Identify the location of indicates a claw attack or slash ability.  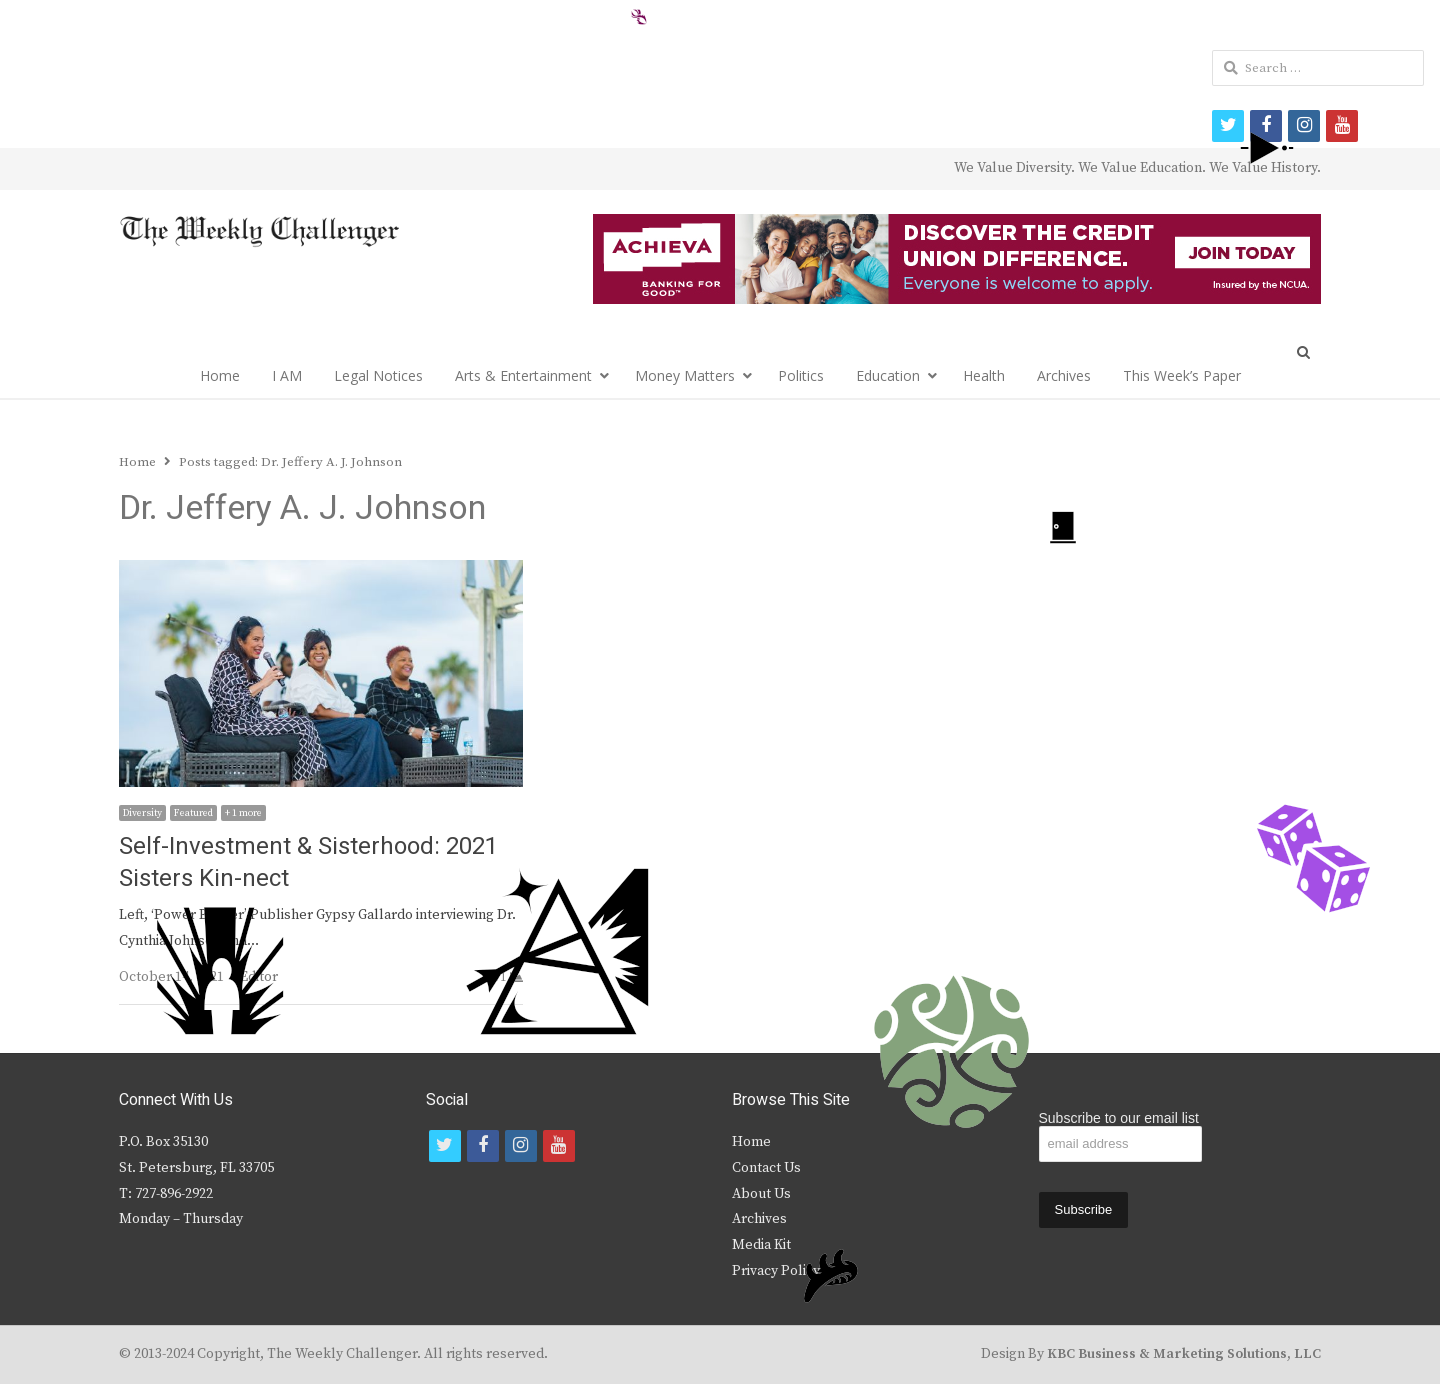
(639, 17).